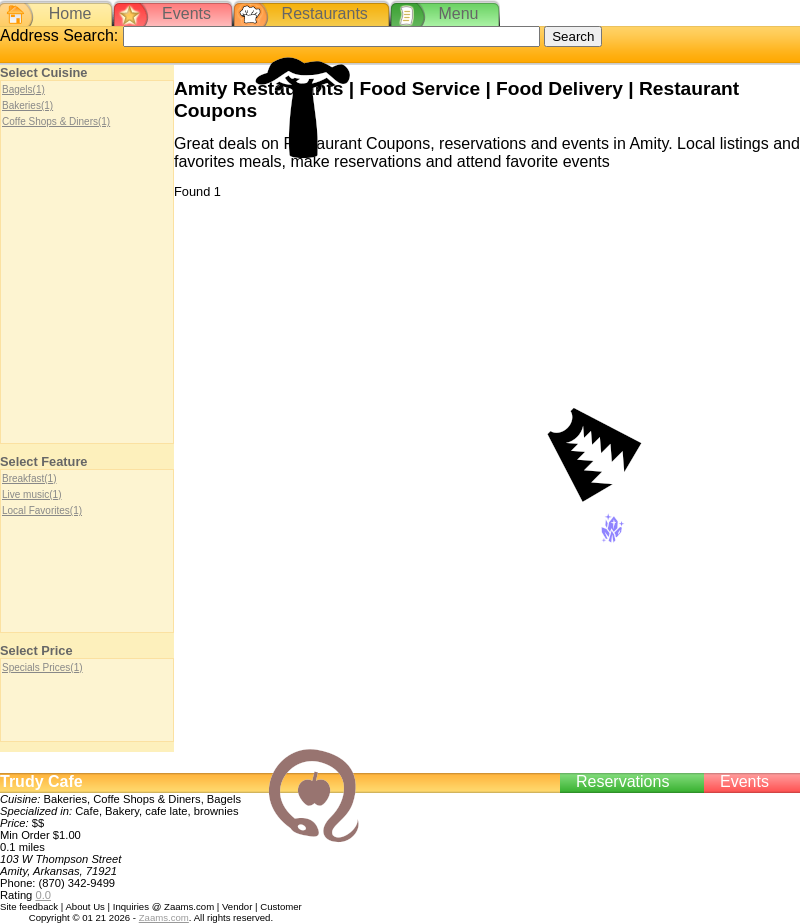 The width and height of the screenshot is (800, 923). Describe the element at coordinates (305, 106) in the screenshot. I see `represents african or savanna themed content` at that location.